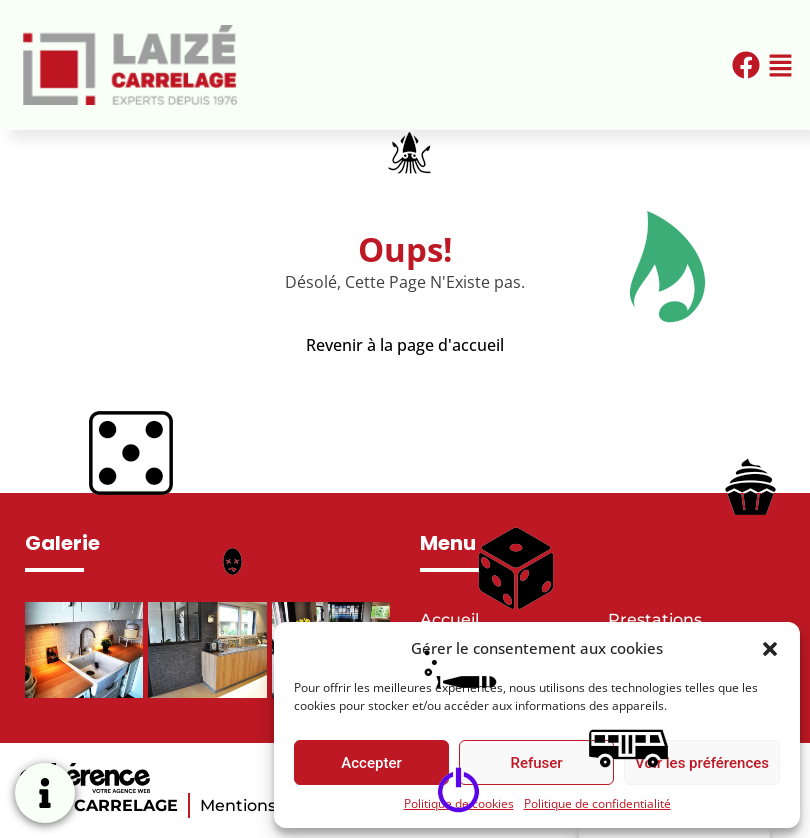  Describe the element at coordinates (458, 789) in the screenshot. I see `turn device on or off` at that location.